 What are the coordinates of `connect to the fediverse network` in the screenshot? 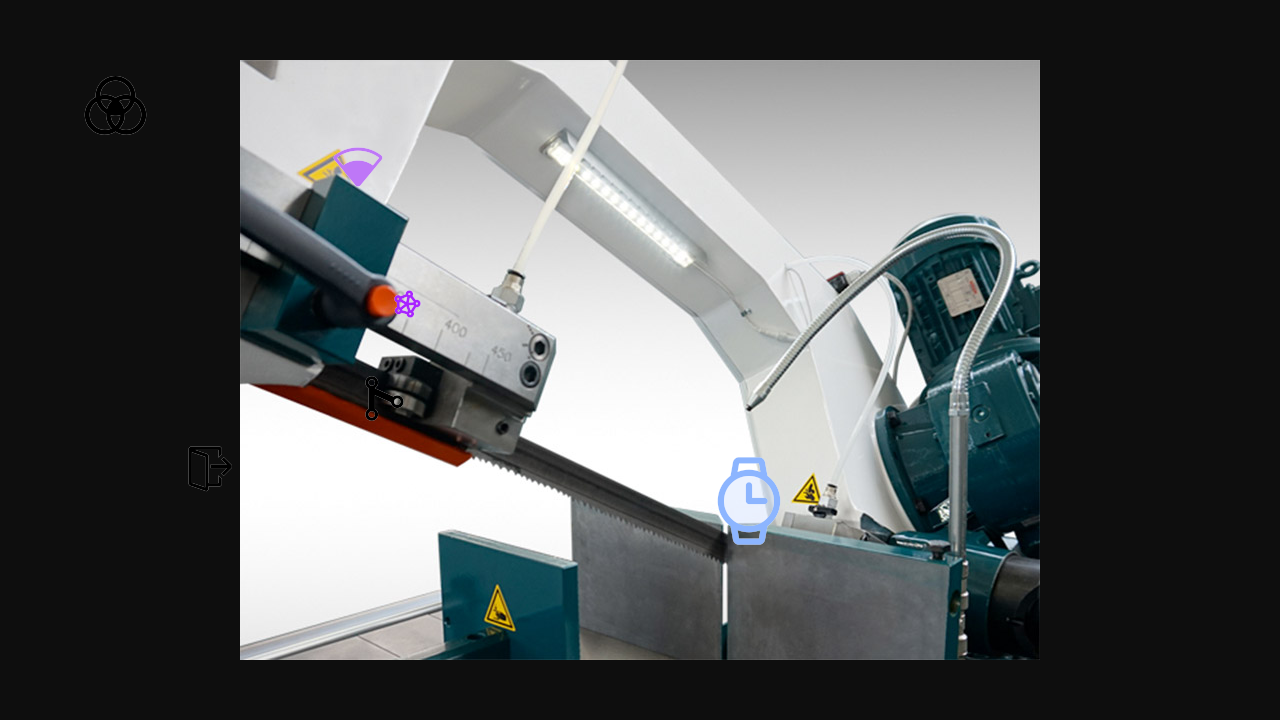 It's located at (407, 304).